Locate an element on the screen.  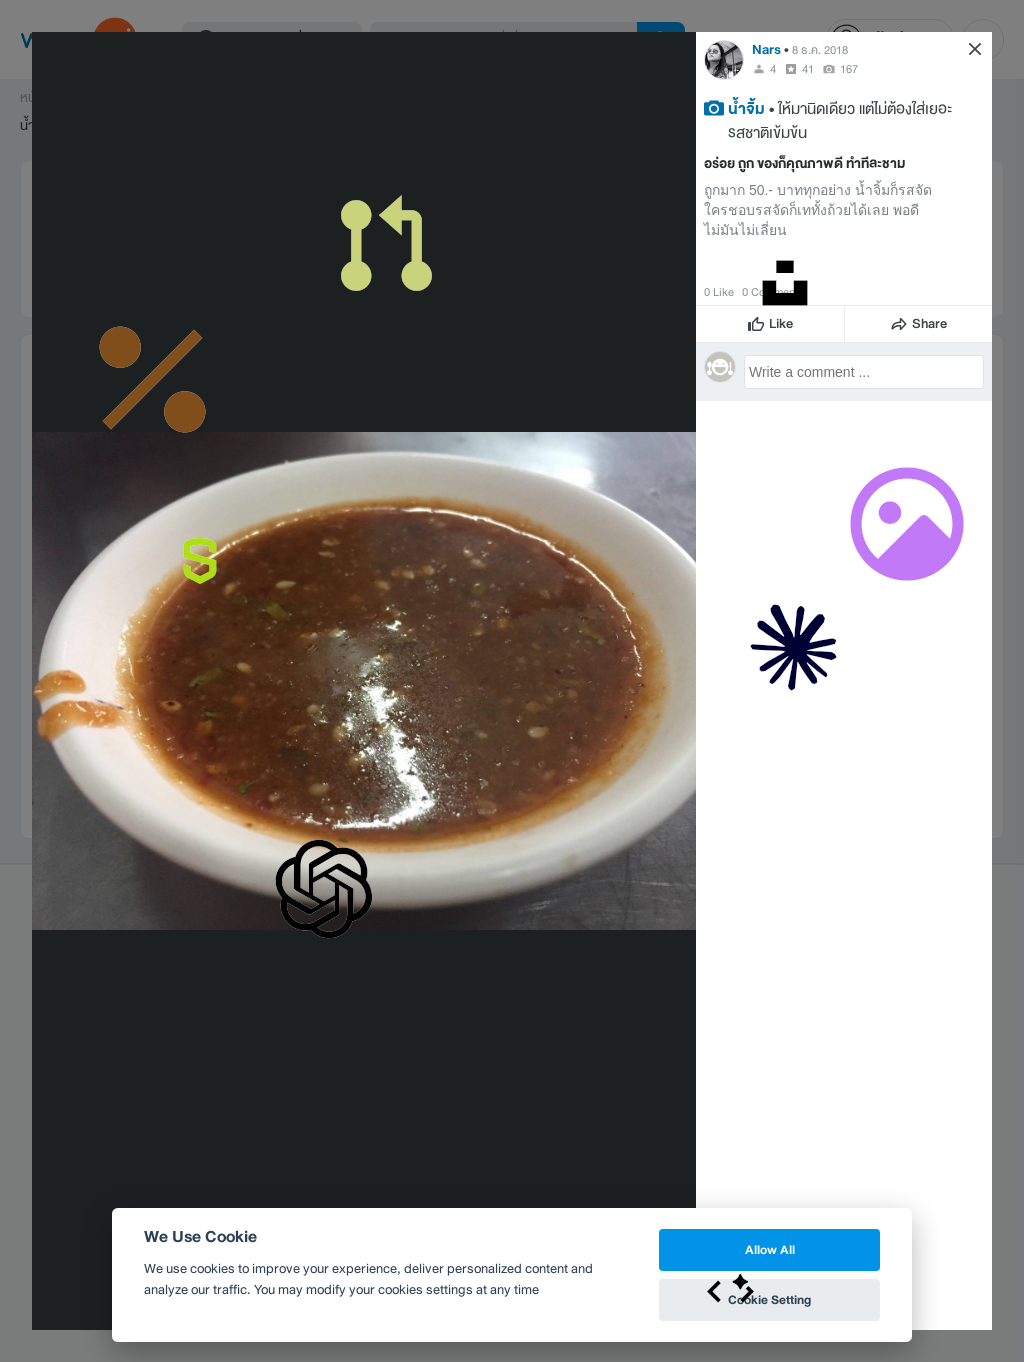
view discount or promotional offer is located at coordinates (152, 379).